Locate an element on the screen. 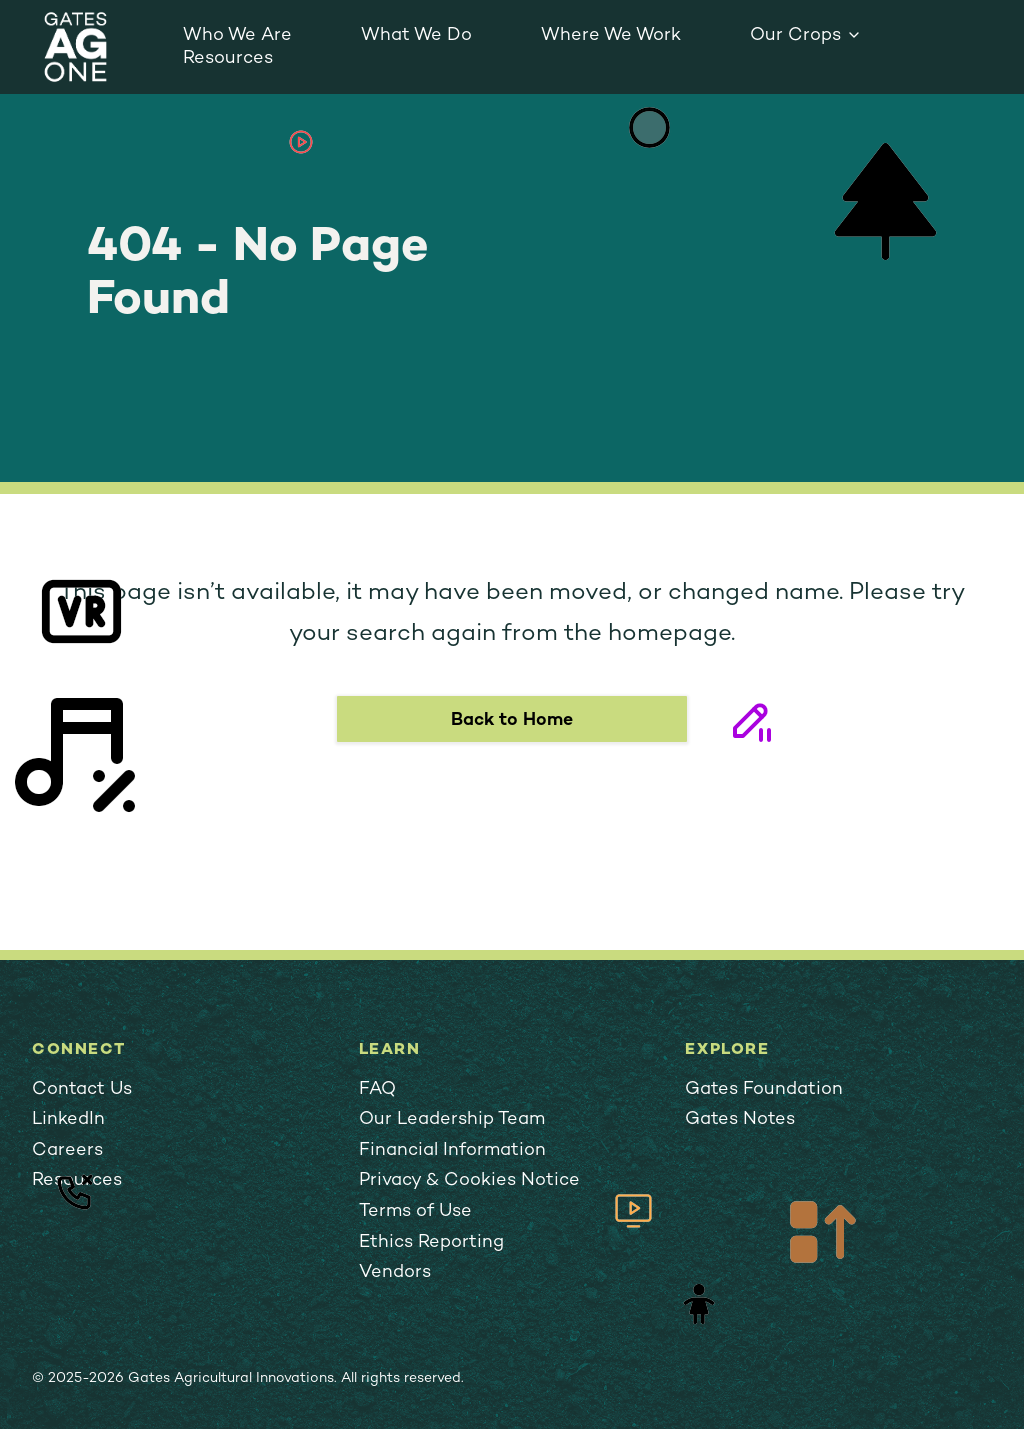 The image size is (1024, 1429). indicates a park or nature area on a map is located at coordinates (885, 201).